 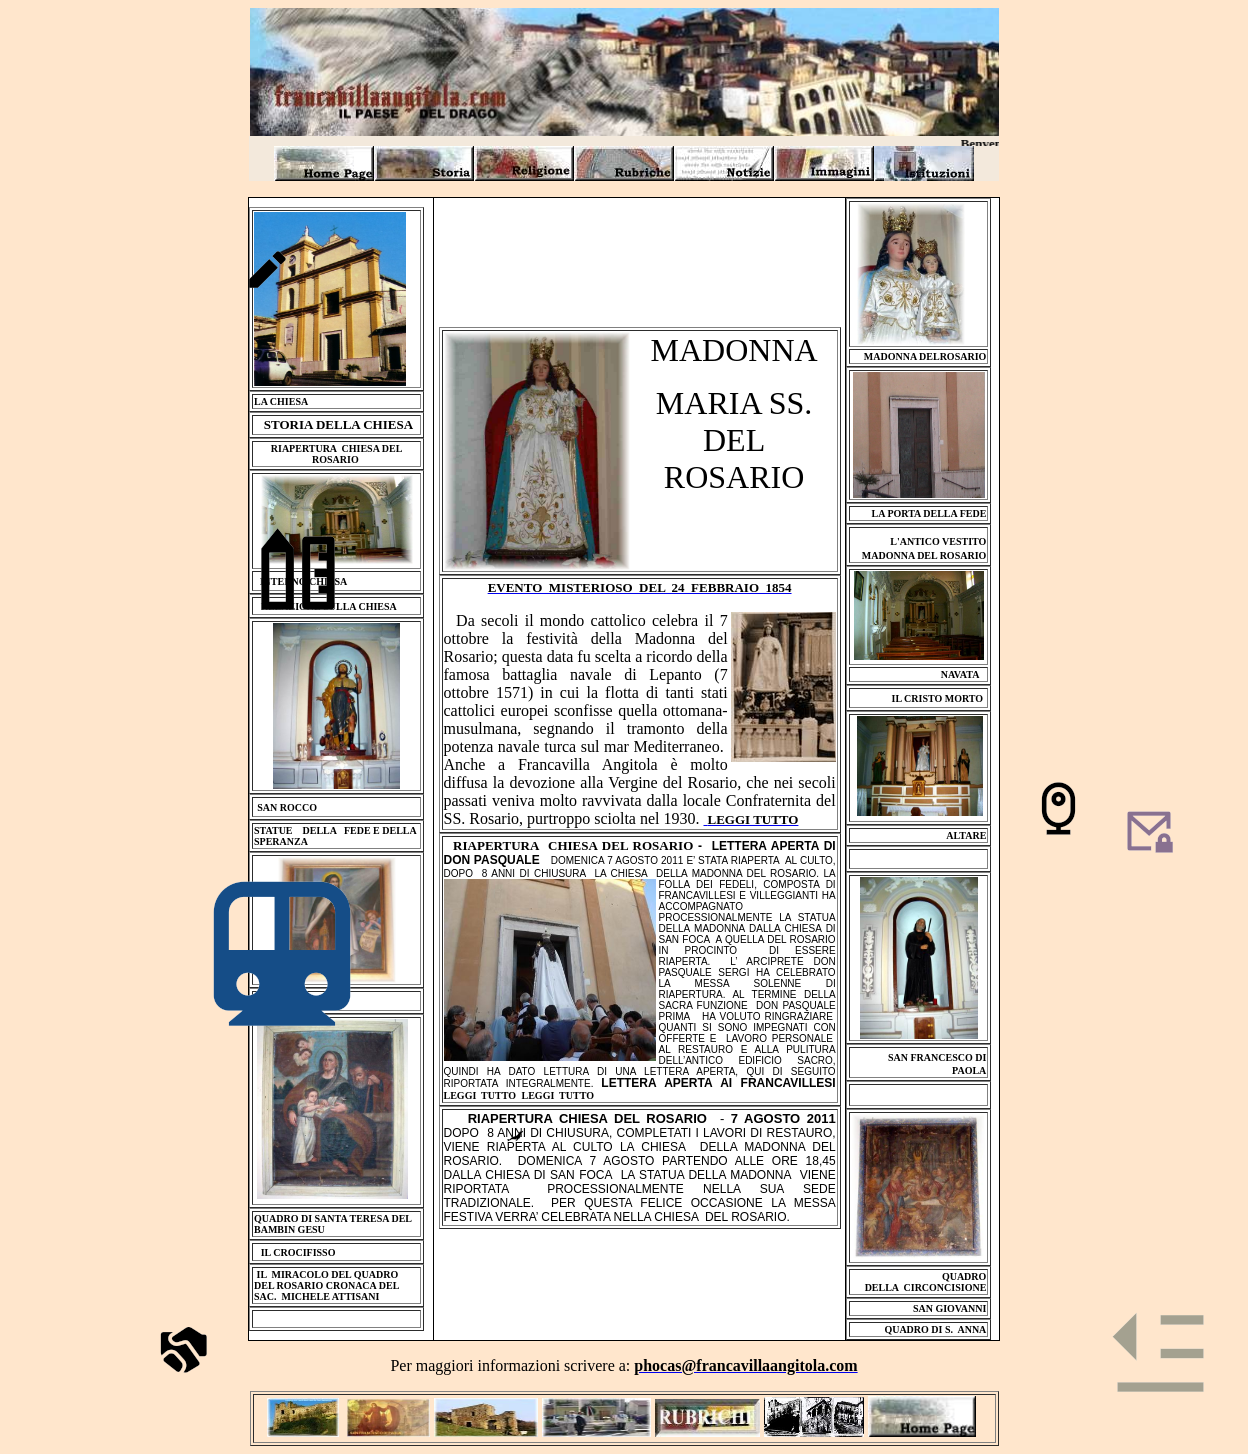 I want to click on indicates a partnership or collaboration, so click(x=185, y=1349).